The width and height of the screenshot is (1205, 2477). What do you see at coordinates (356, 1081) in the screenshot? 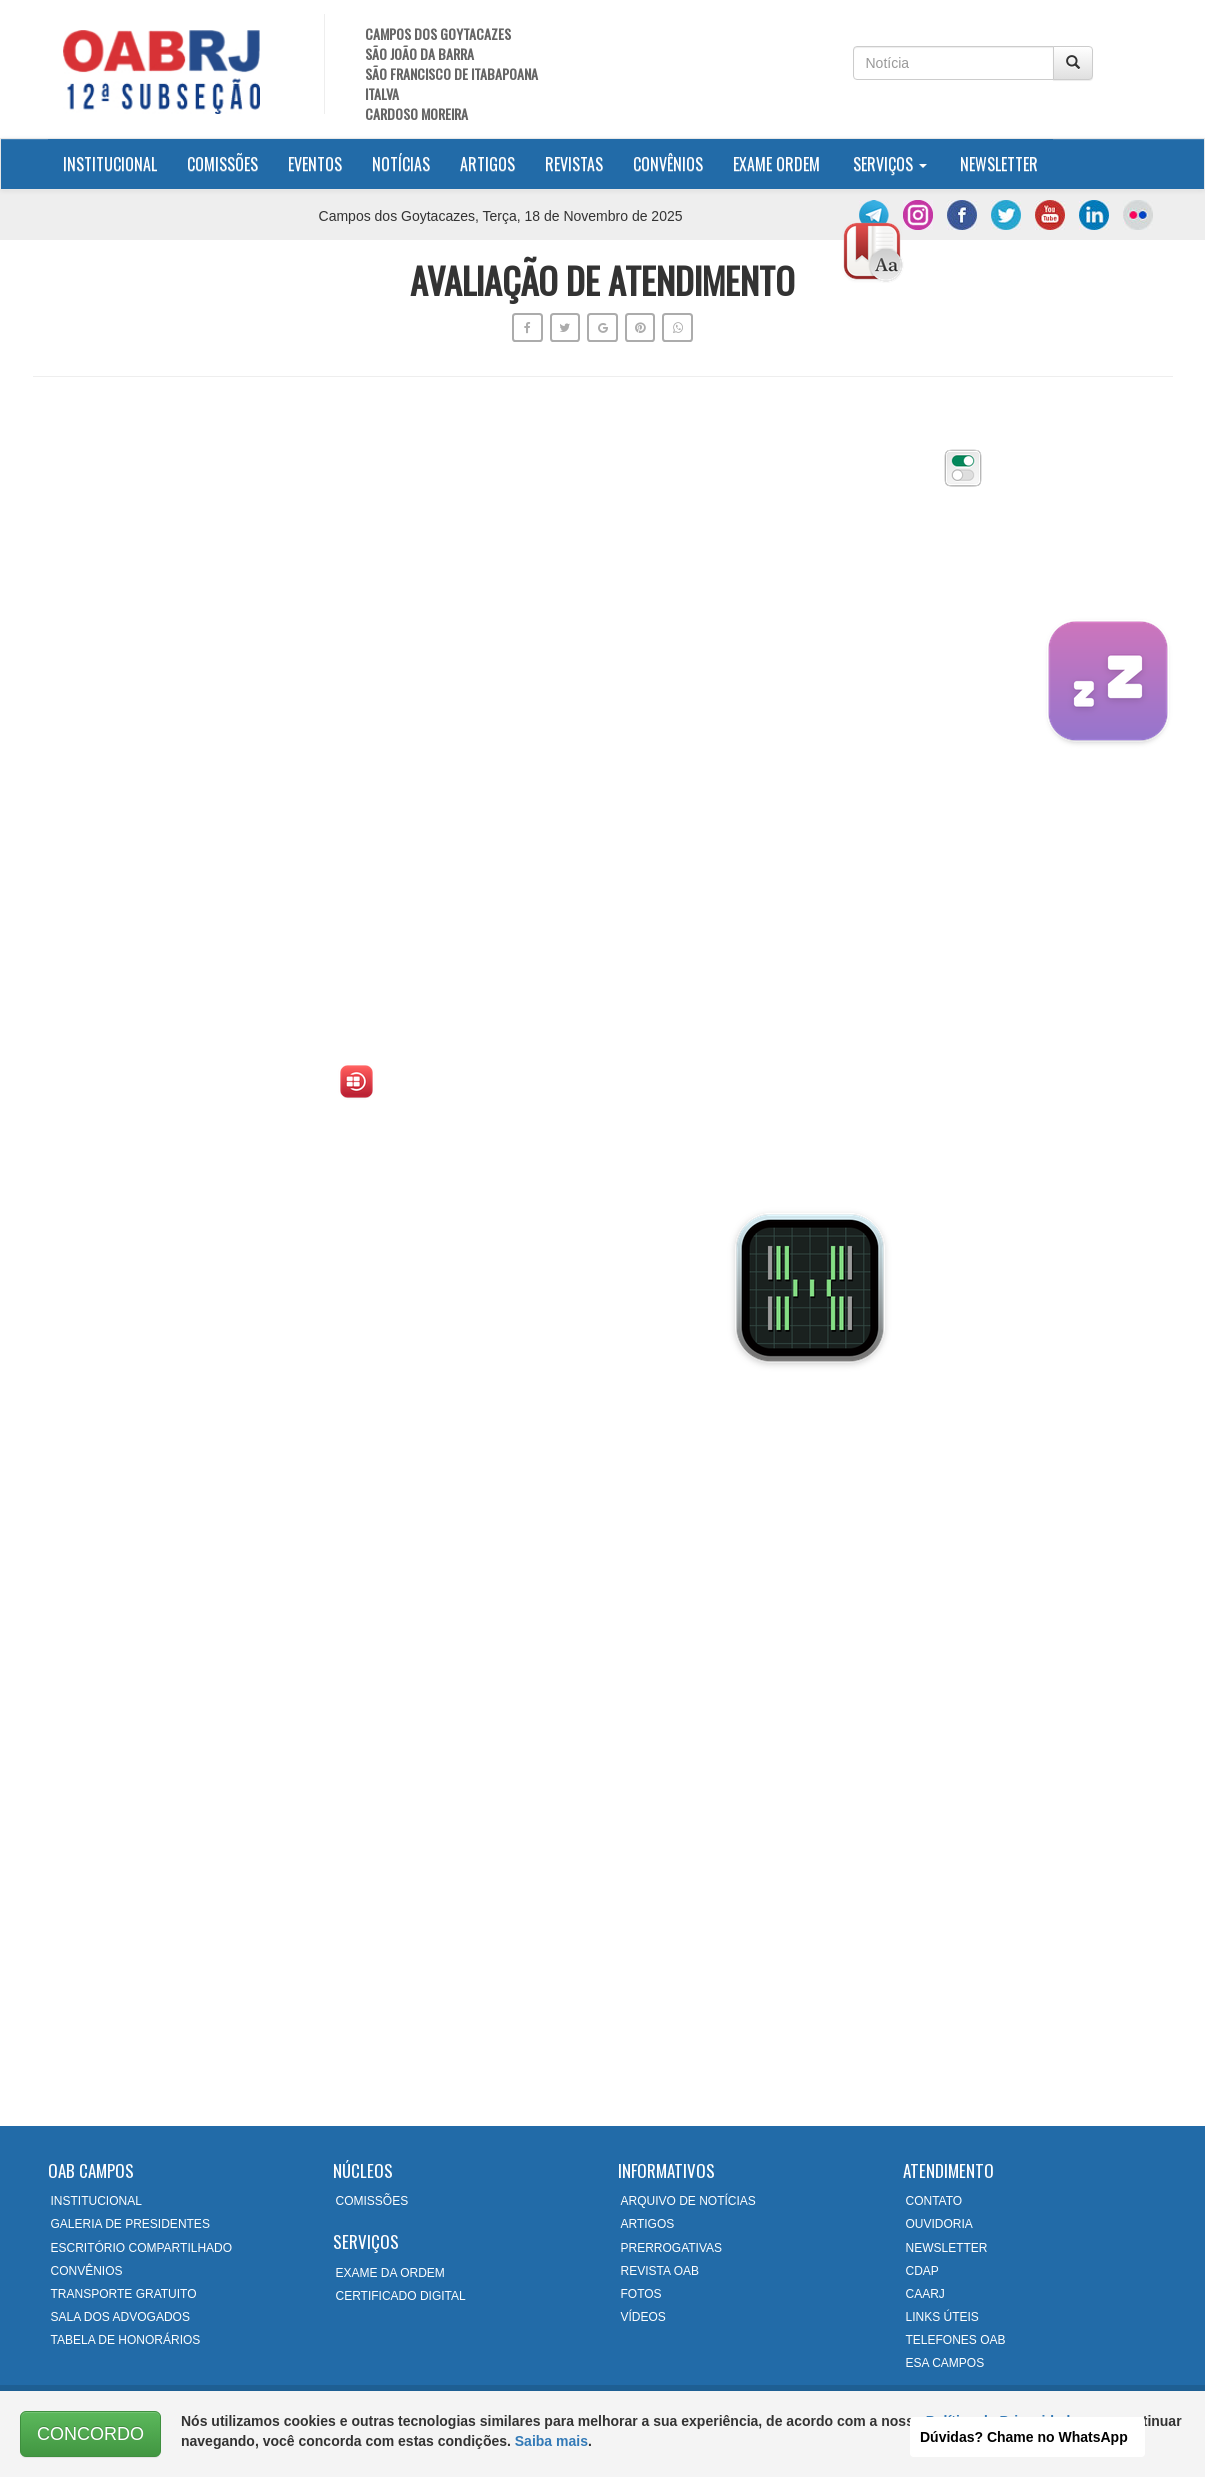
I see `open budgie window previews app` at bounding box center [356, 1081].